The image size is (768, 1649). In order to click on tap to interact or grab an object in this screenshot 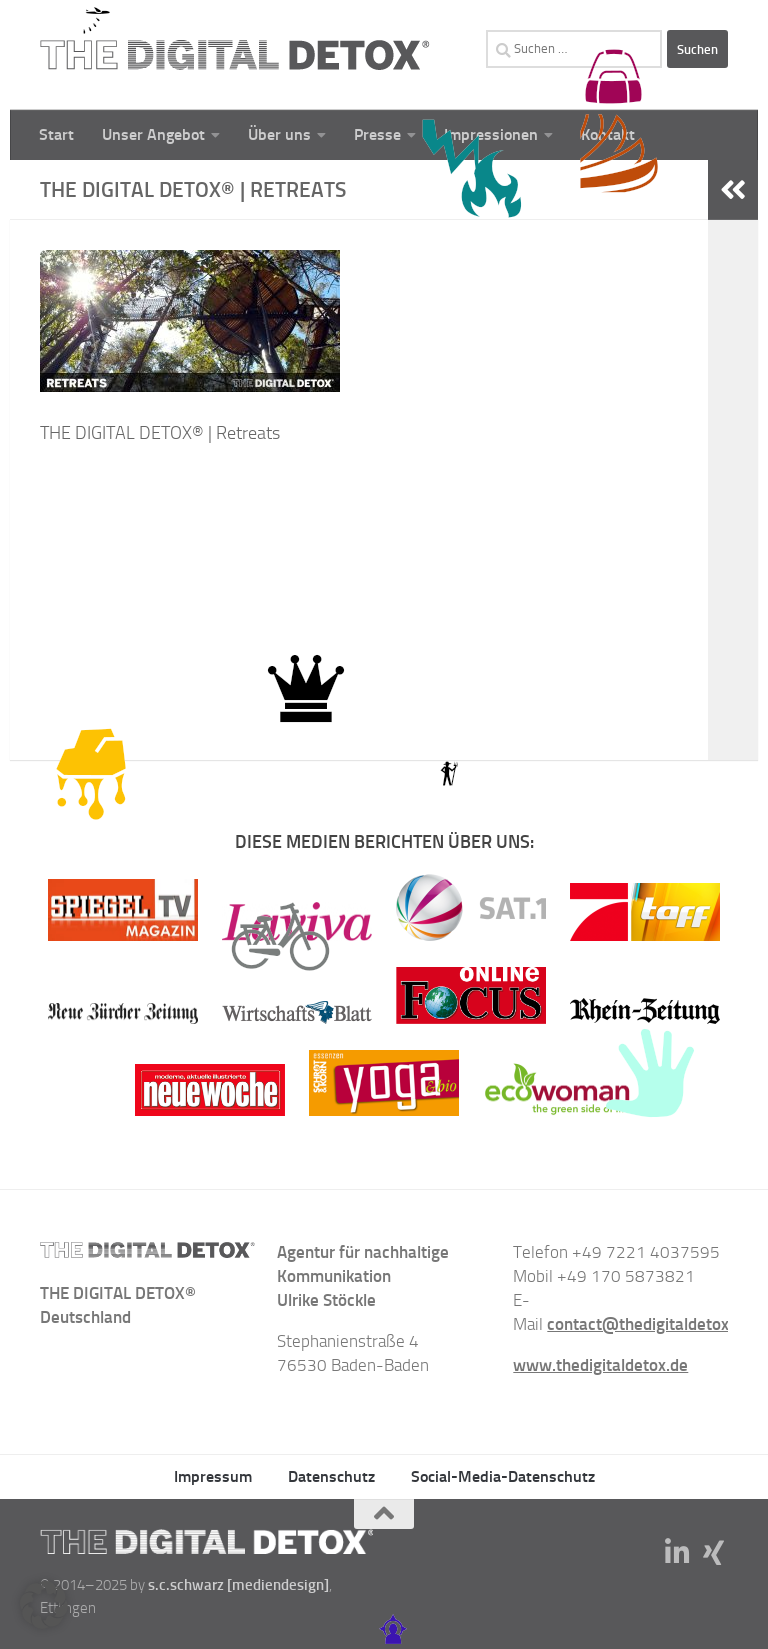, I will do `click(650, 1073)`.